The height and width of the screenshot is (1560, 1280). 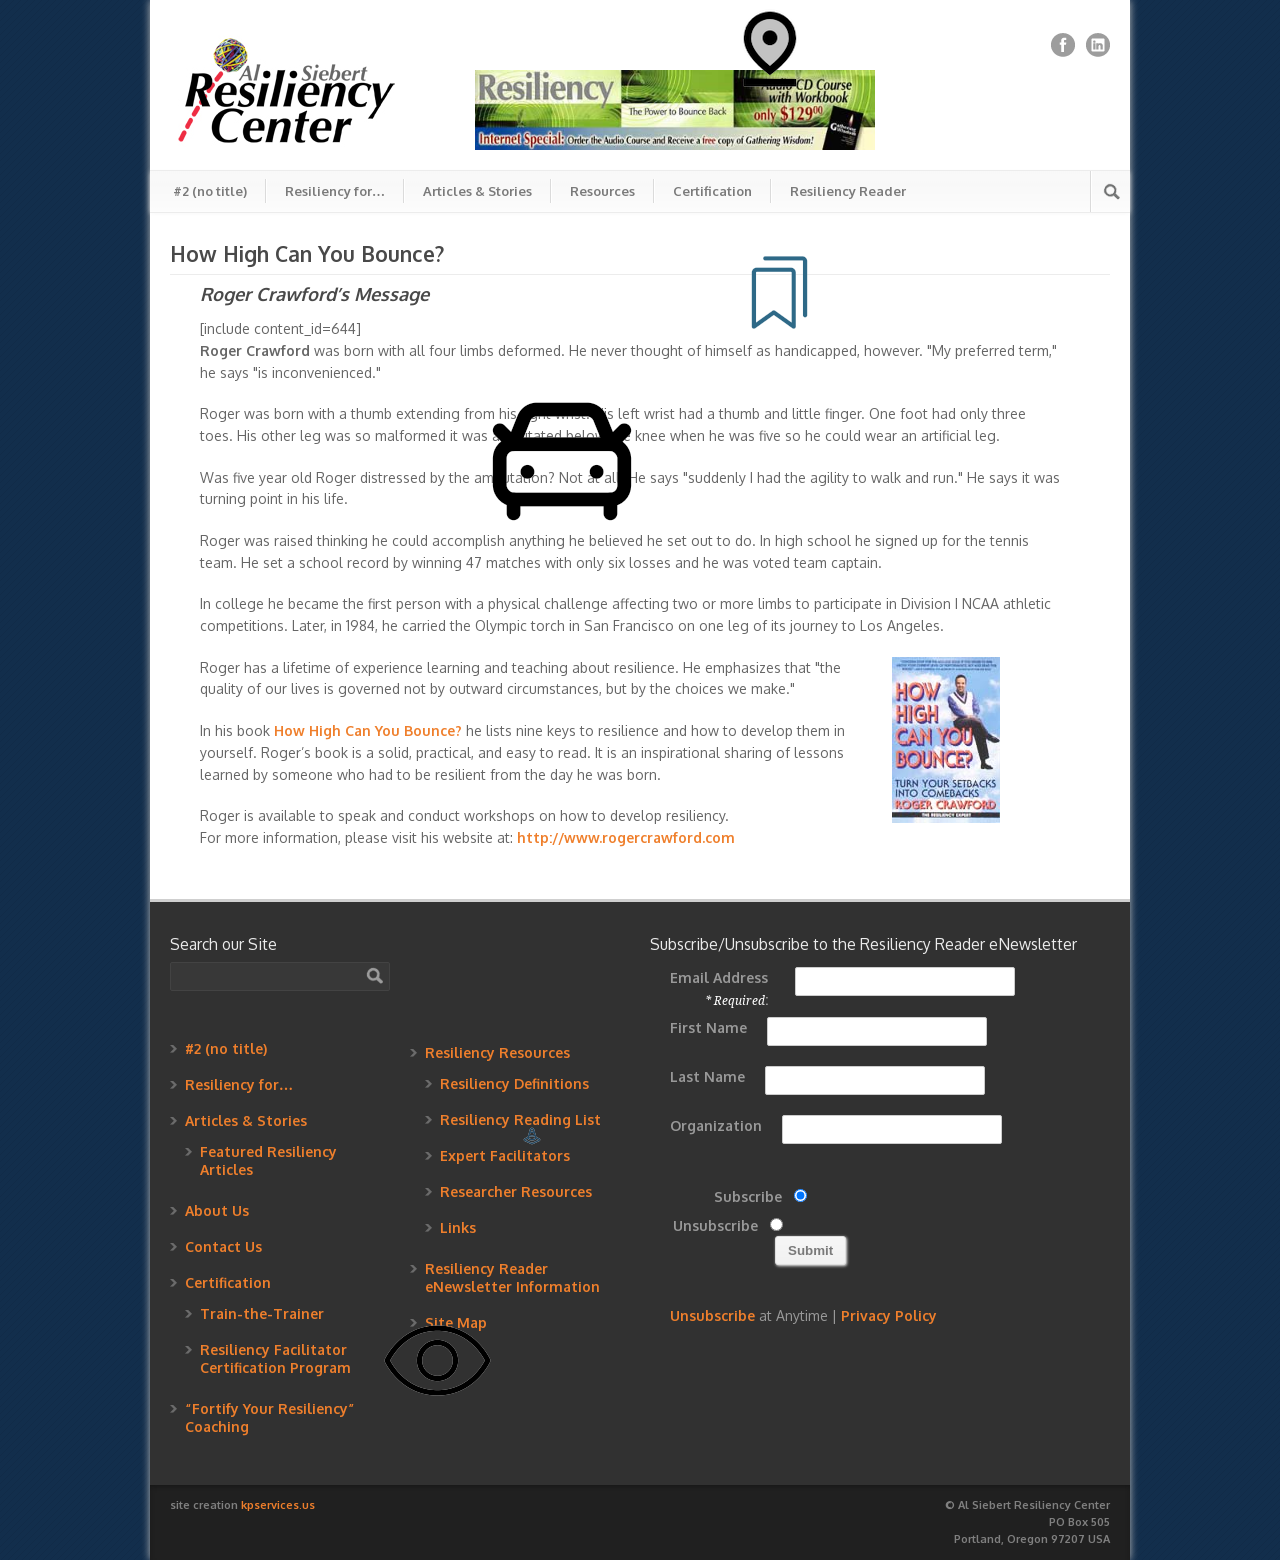 I want to click on indicates an area under construction or maintenance, so click(x=532, y=1136).